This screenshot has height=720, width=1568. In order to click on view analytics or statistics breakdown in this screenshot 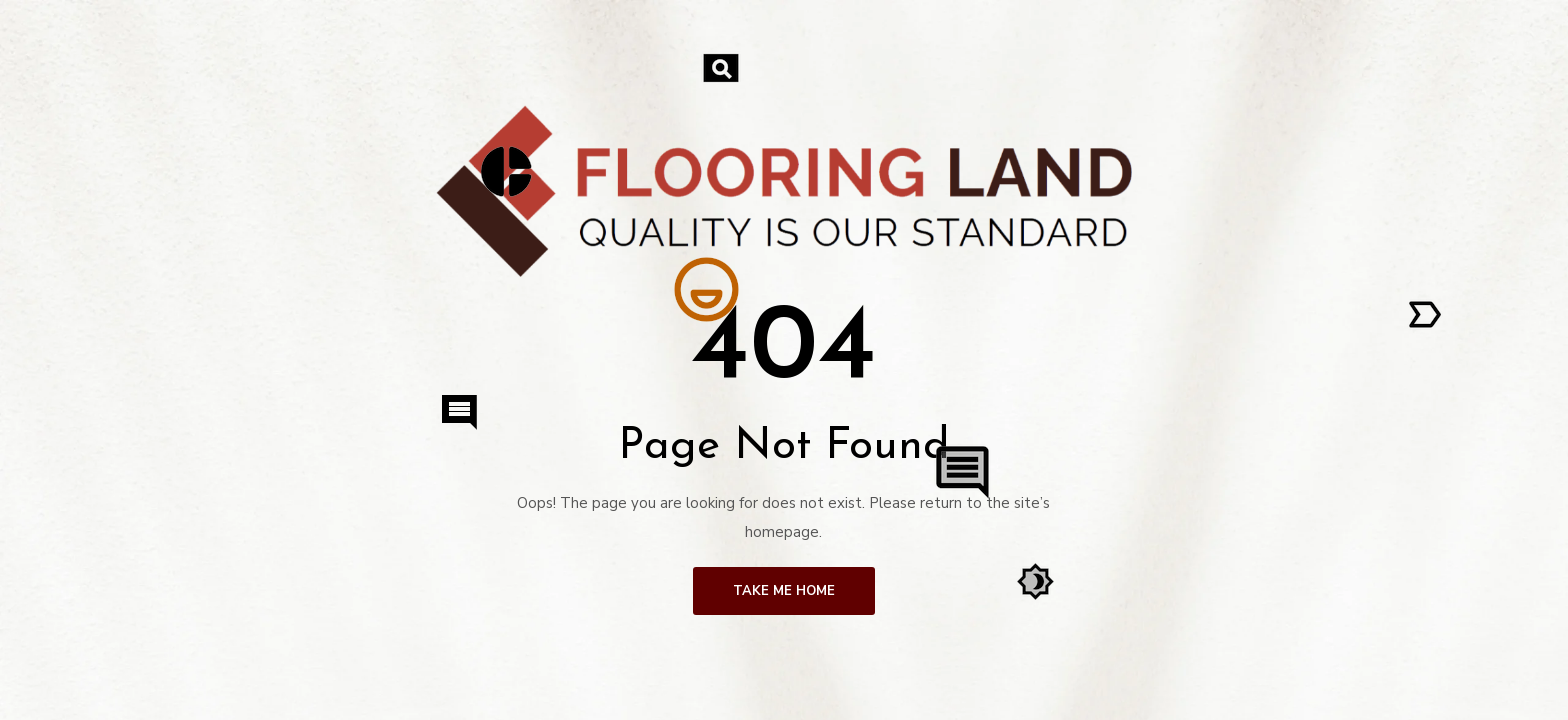, I will do `click(506, 171)`.